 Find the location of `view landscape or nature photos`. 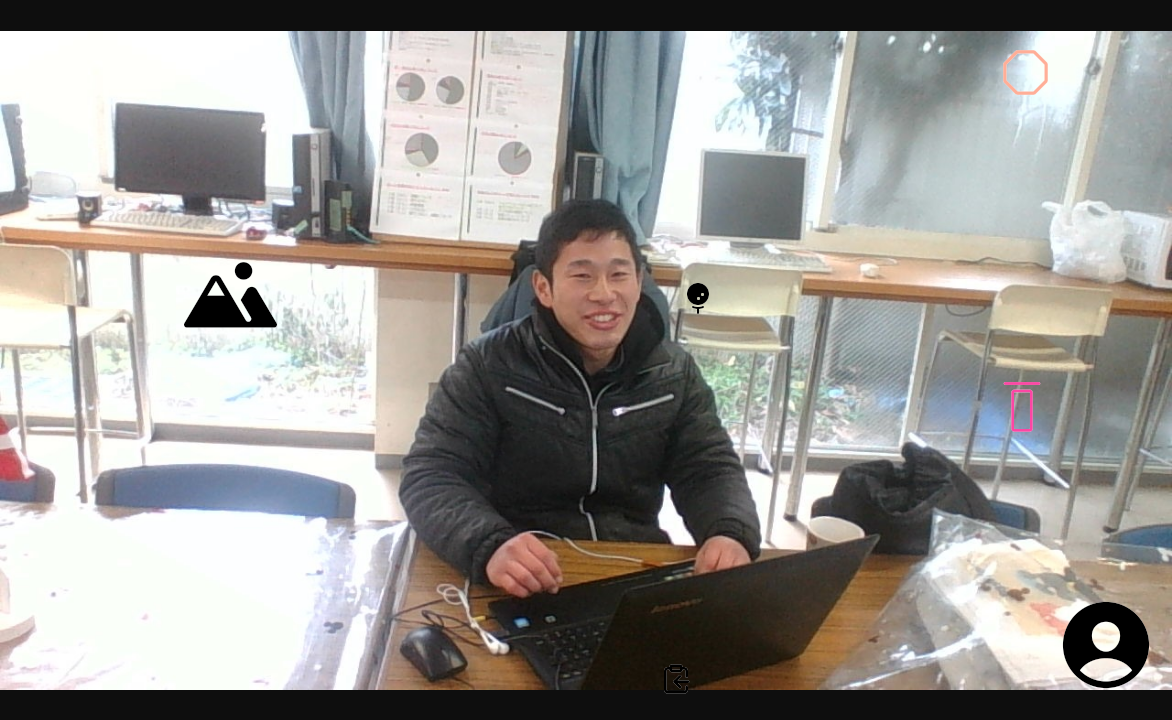

view landscape or nature photos is located at coordinates (230, 298).